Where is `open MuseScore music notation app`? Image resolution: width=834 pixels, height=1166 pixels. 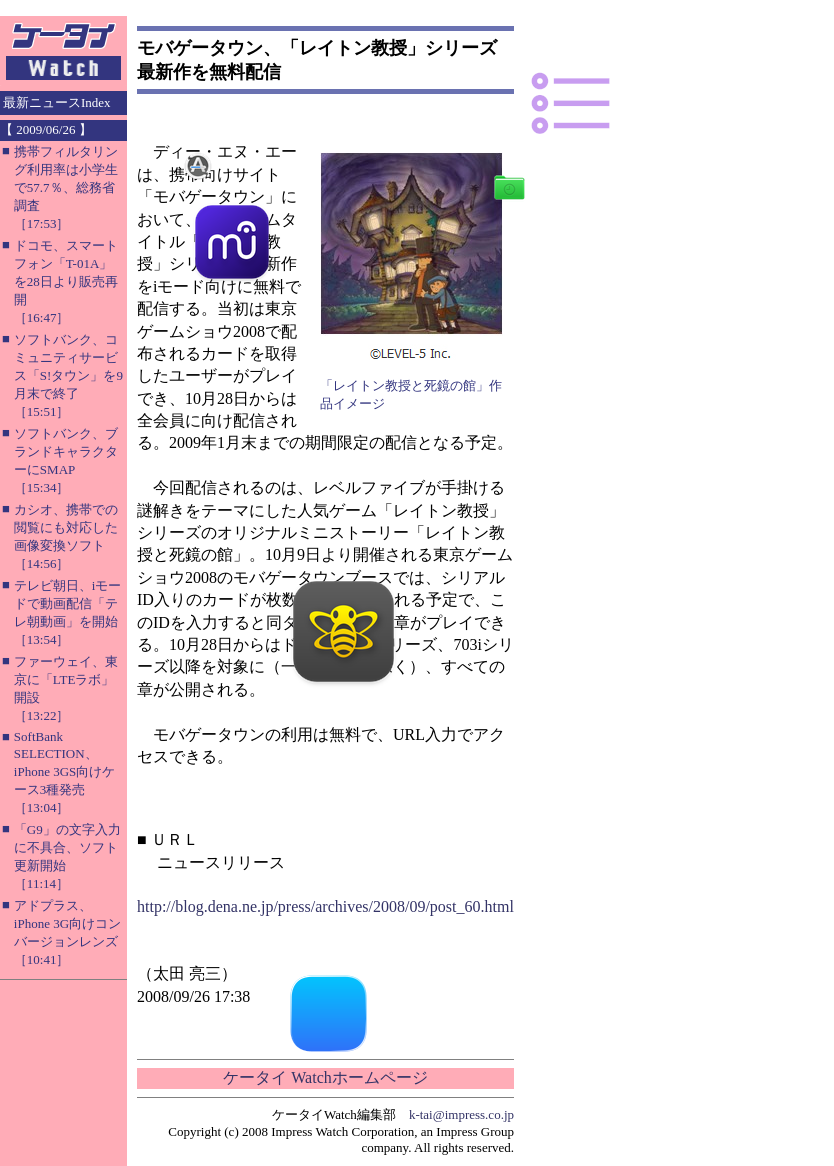
open MuseScore music notation app is located at coordinates (232, 242).